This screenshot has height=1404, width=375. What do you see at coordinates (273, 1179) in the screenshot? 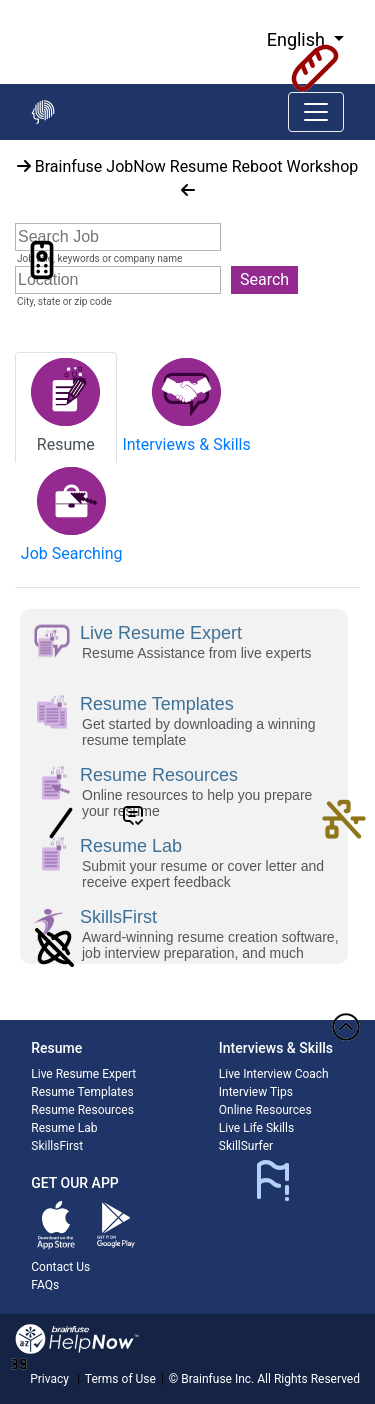
I see `report or flag content with an urgent issue` at bounding box center [273, 1179].